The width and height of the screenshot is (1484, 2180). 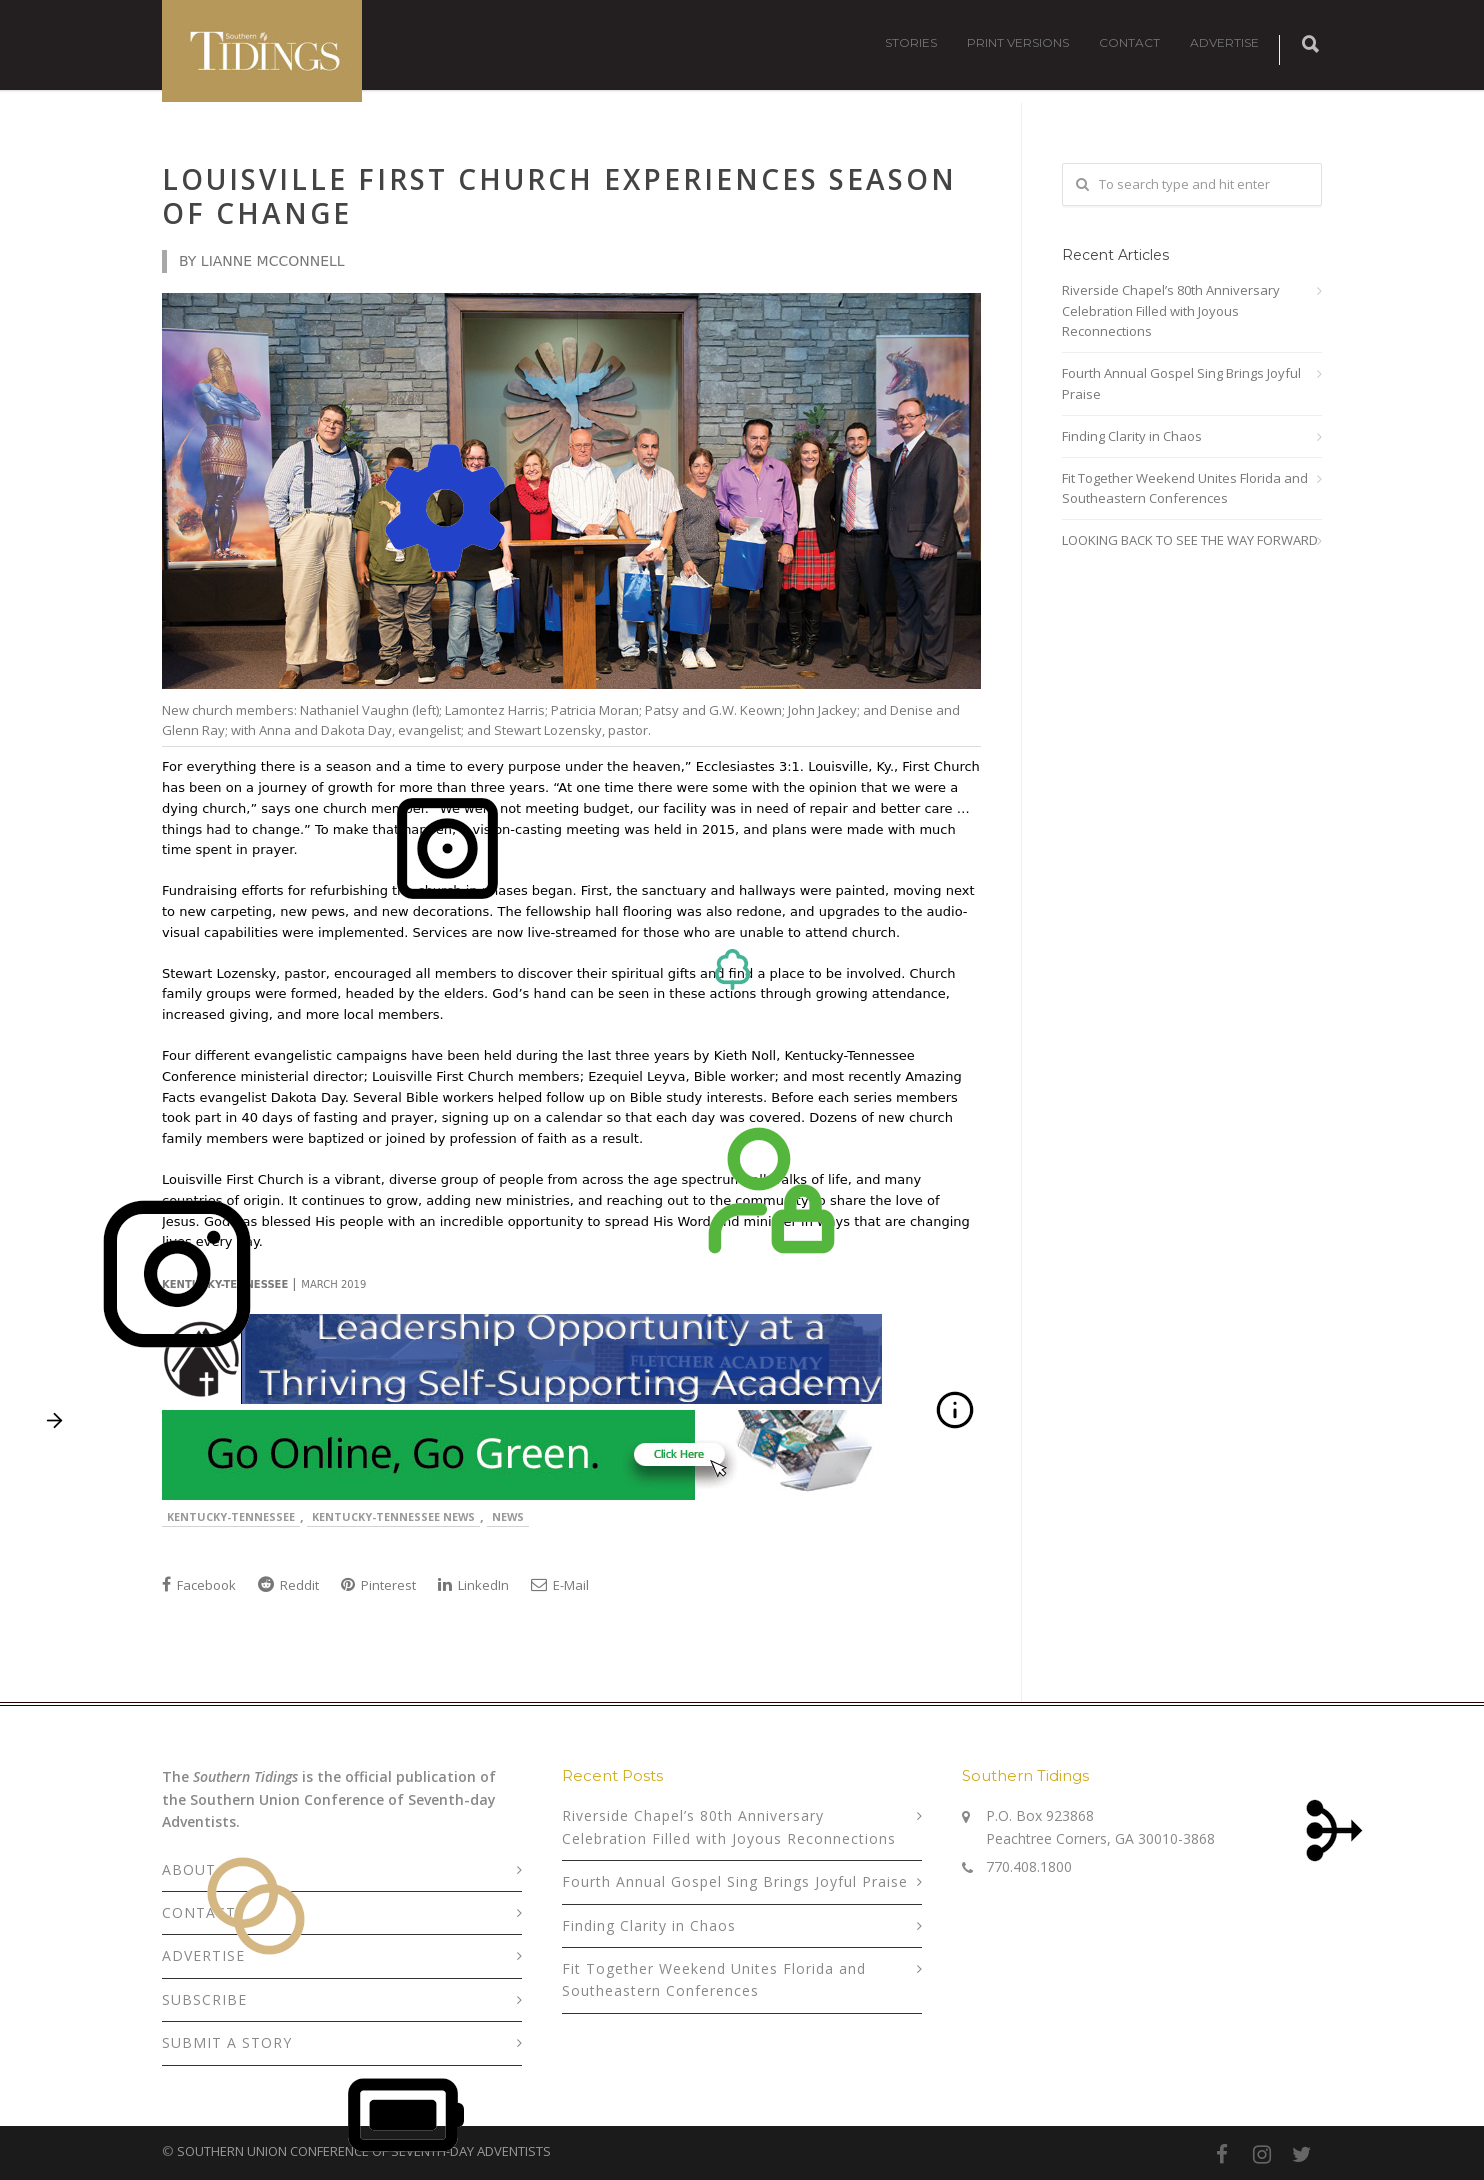 What do you see at coordinates (771, 1190) in the screenshot?
I see `lock or restrict a user account` at bounding box center [771, 1190].